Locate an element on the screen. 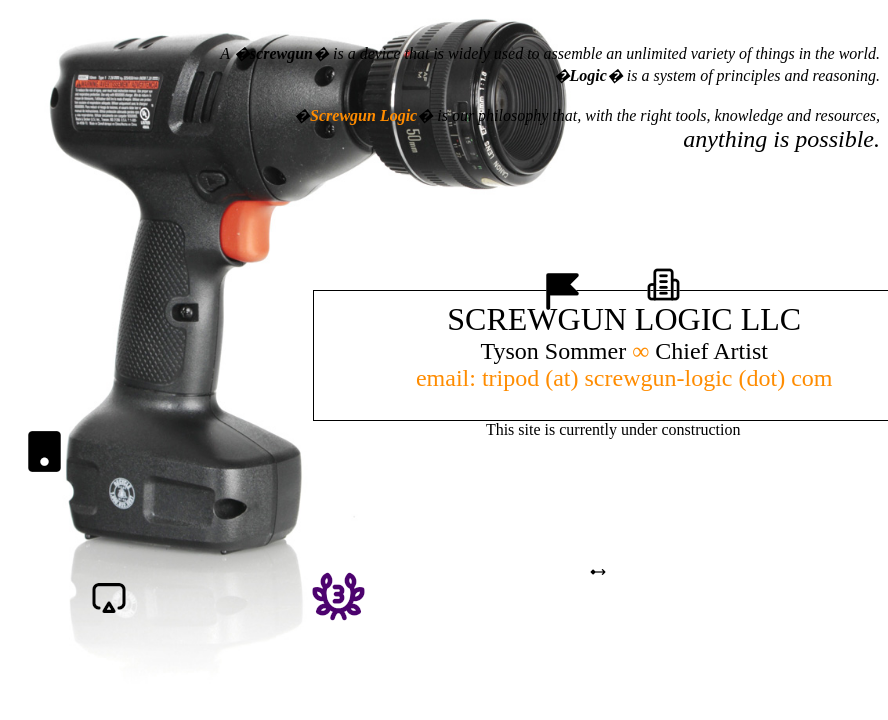 Image resolution: width=888 pixels, height=720 pixels. access tablet device settings is located at coordinates (44, 451).